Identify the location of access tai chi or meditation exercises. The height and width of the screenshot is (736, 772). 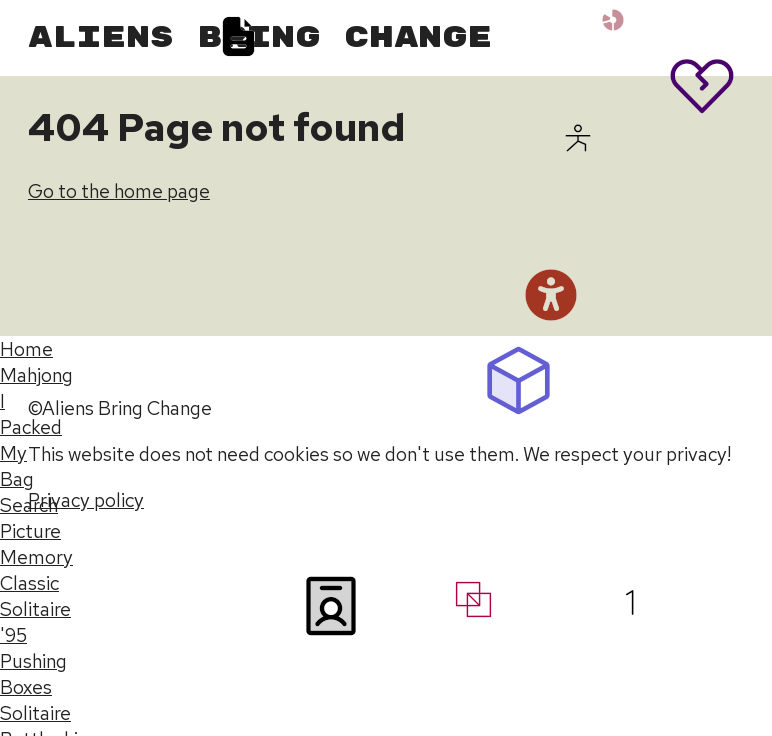
(578, 139).